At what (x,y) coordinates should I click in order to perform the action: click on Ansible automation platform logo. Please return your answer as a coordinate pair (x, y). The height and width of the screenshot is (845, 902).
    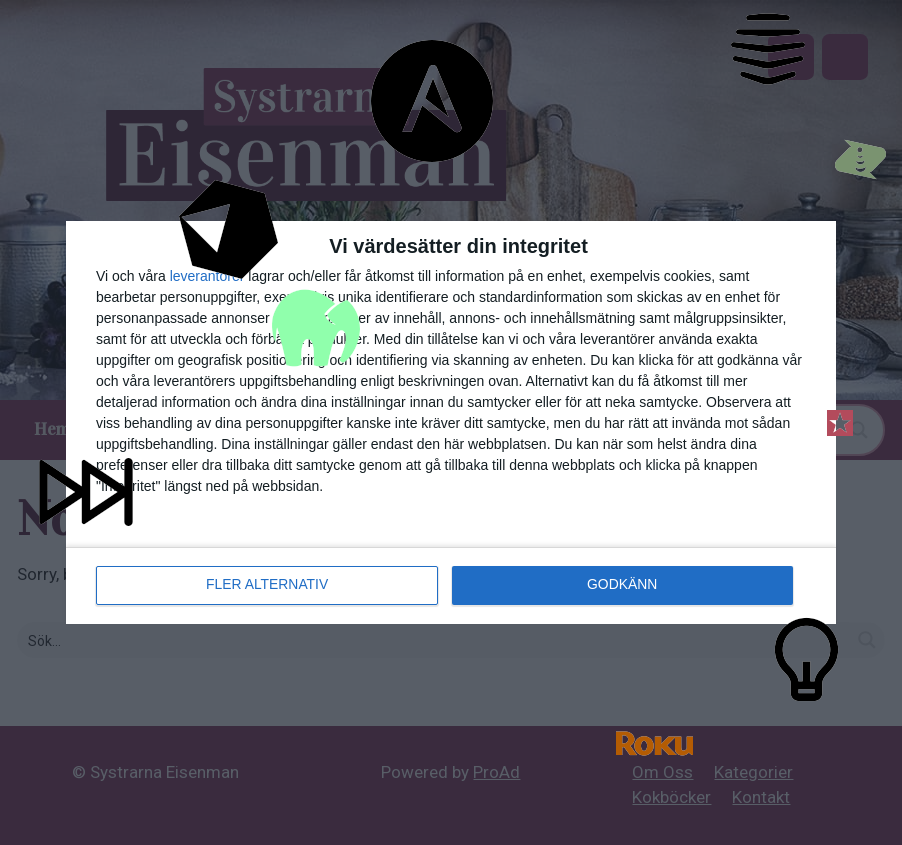
    Looking at the image, I should click on (432, 101).